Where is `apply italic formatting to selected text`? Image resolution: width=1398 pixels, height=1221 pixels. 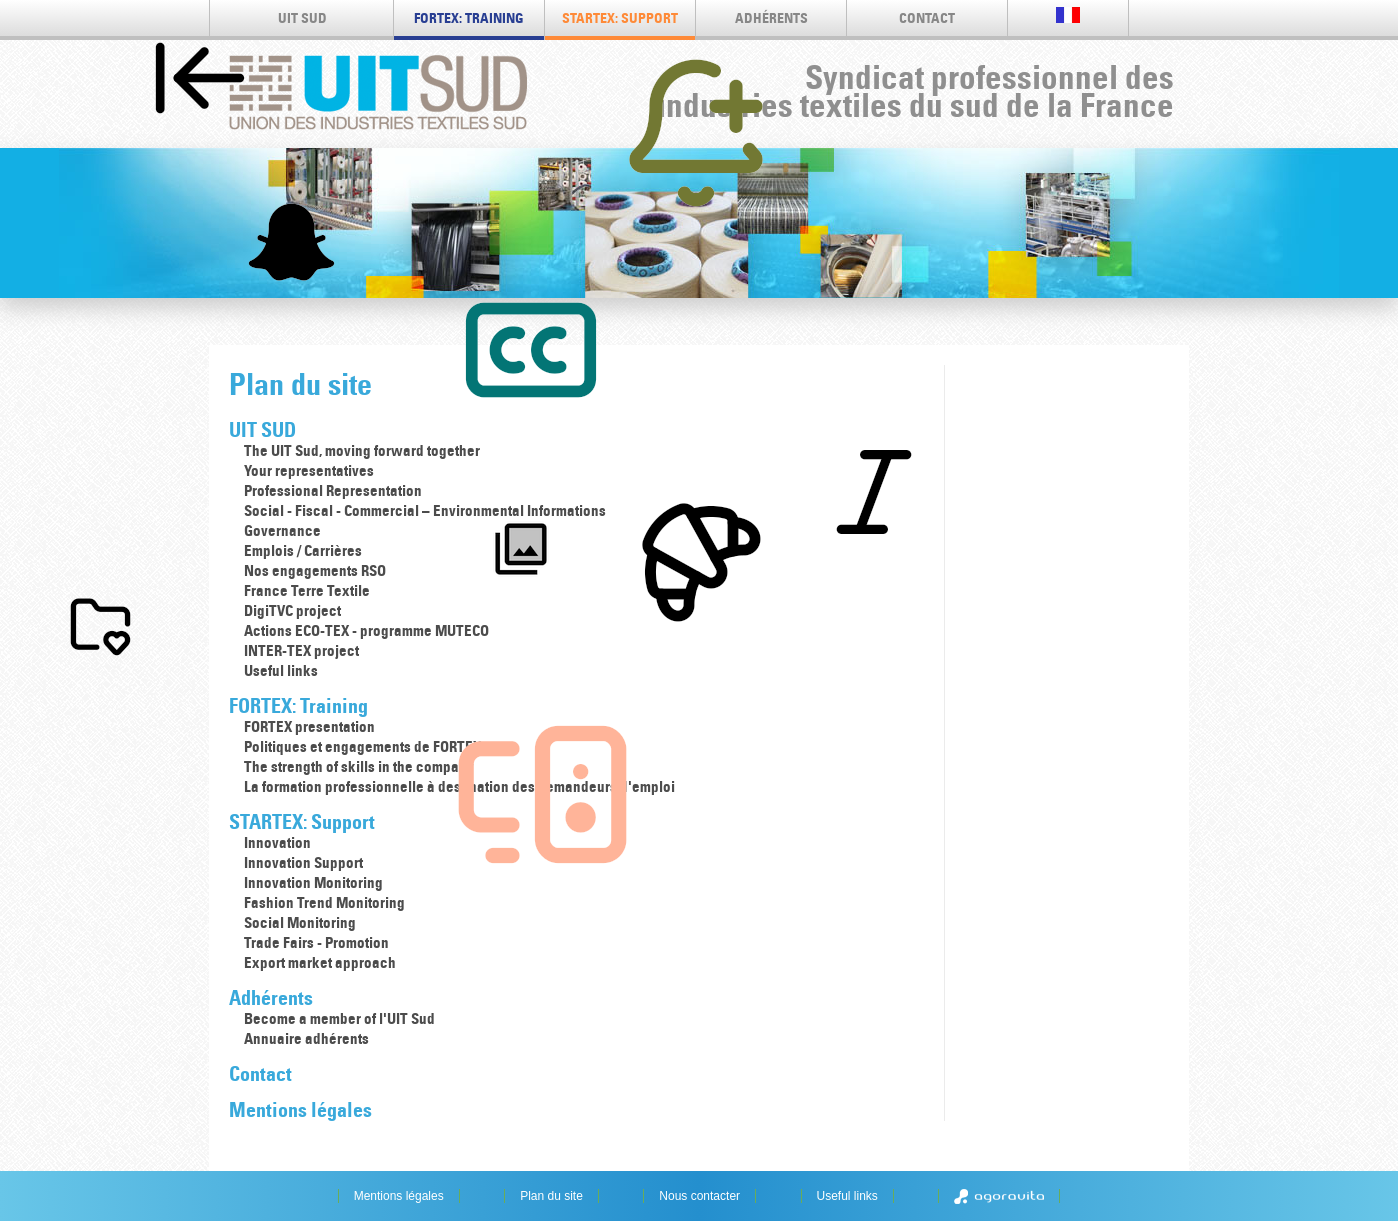 apply italic formatting to selected text is located at coordinates (874, 492).